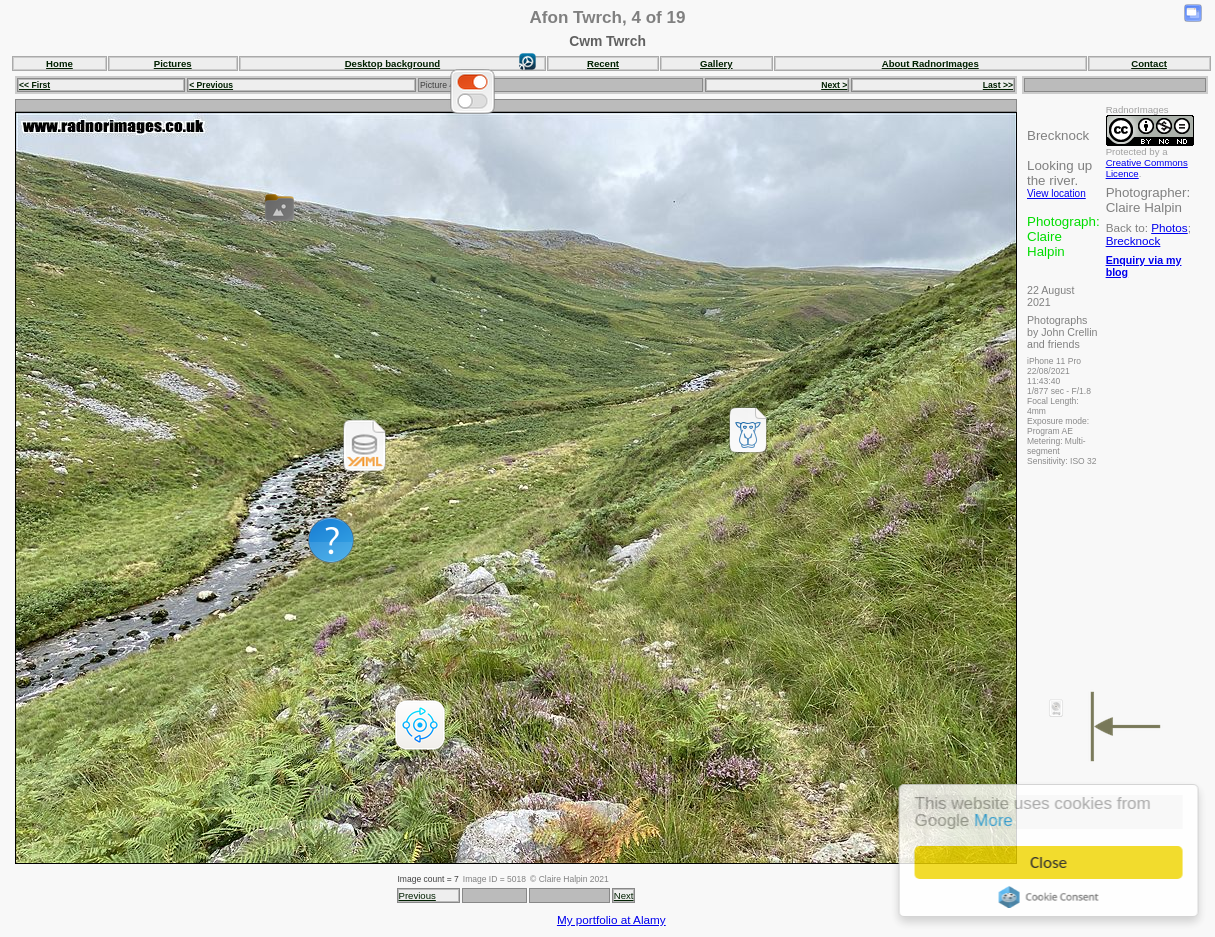 The image size is (1215, 937). I want to click on a yaml configuration file, so click(364, 445).